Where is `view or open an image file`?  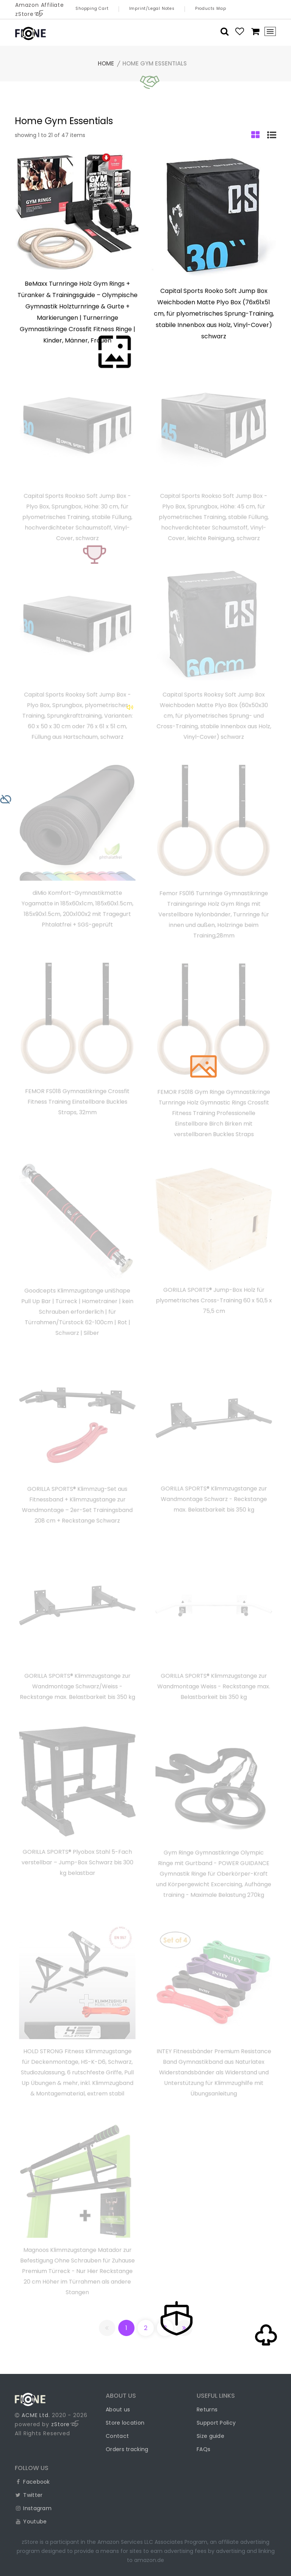 view or open an image file is located at coordinates (203, 1066).